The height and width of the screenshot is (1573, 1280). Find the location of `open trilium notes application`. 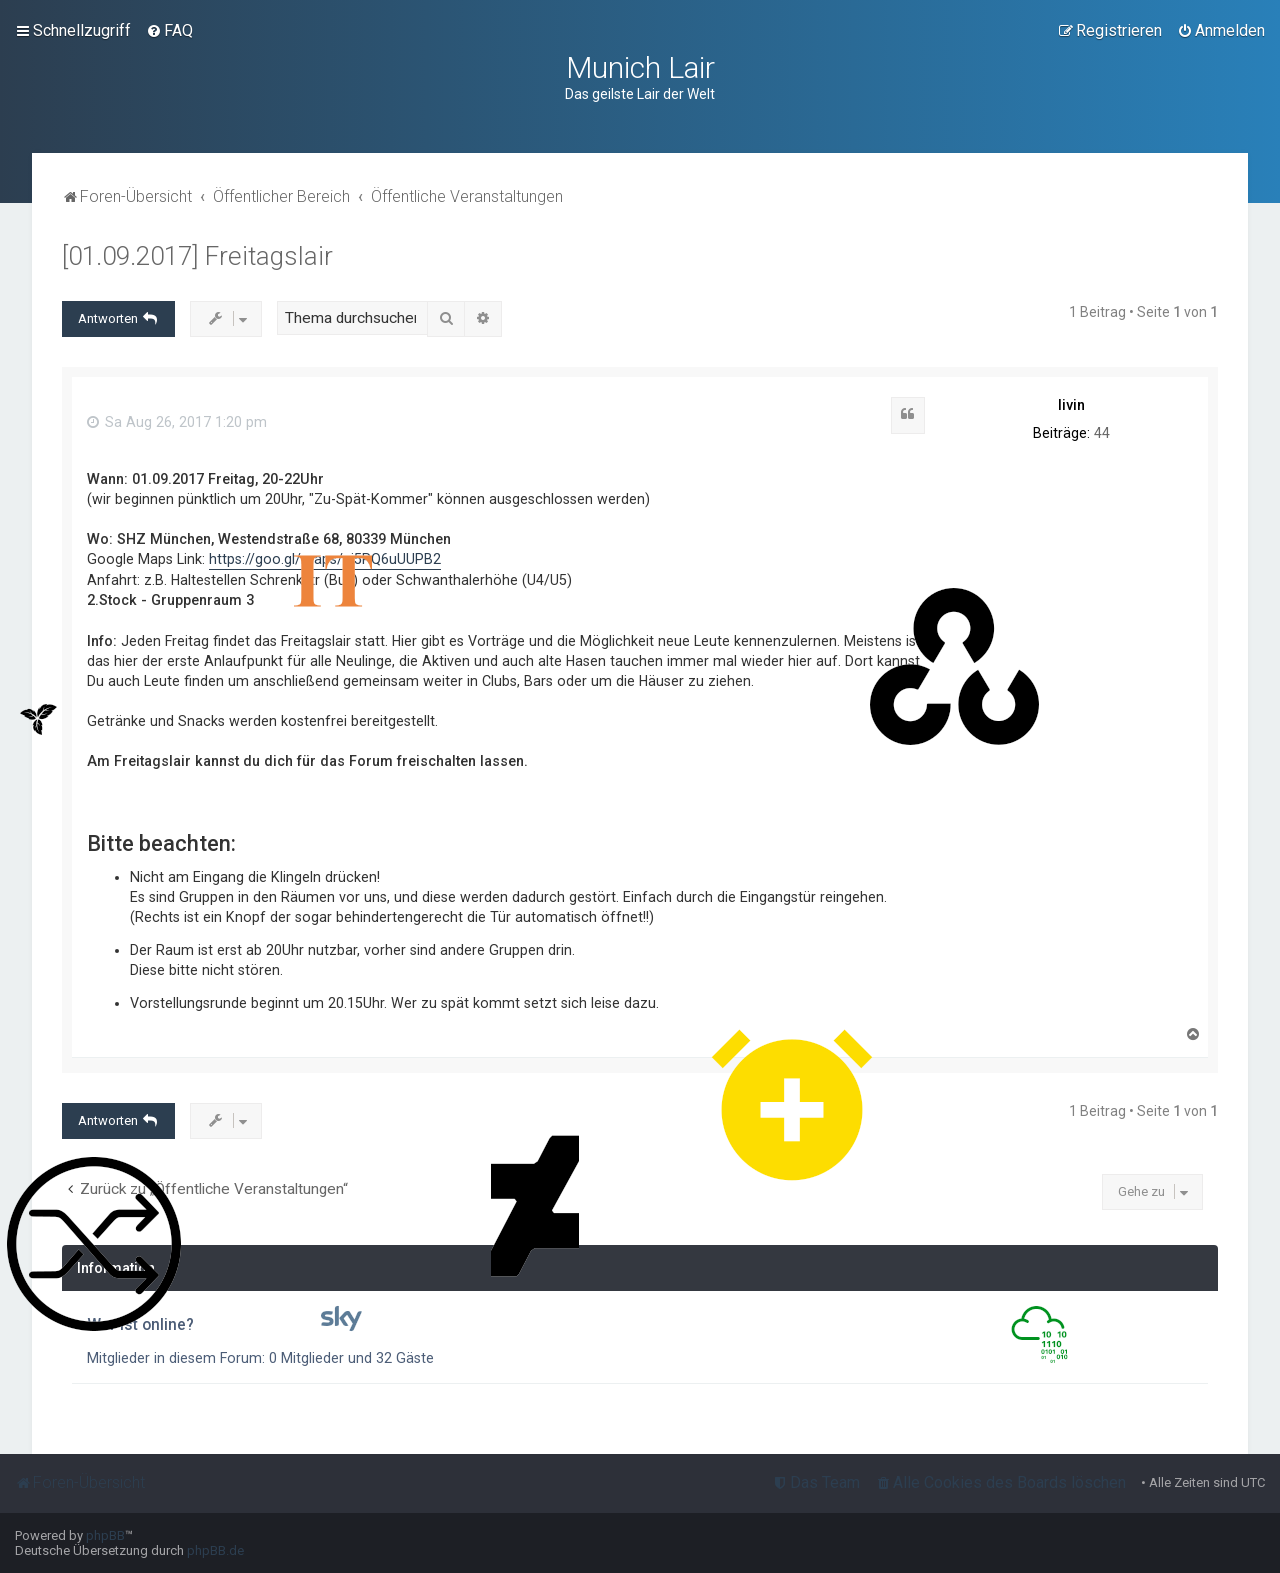

open trilium notes application is located at coordinates (38, 719).